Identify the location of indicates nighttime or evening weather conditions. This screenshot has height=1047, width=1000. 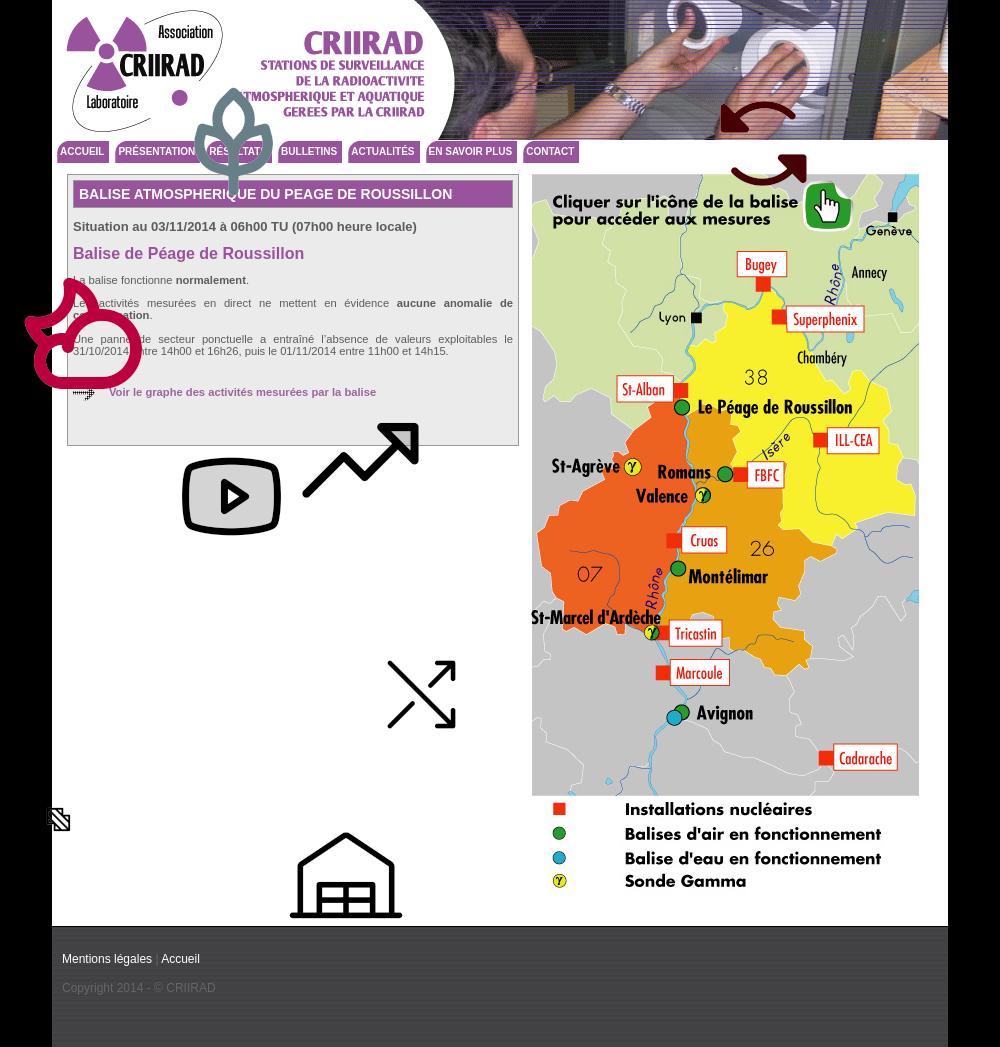
(80, 339).